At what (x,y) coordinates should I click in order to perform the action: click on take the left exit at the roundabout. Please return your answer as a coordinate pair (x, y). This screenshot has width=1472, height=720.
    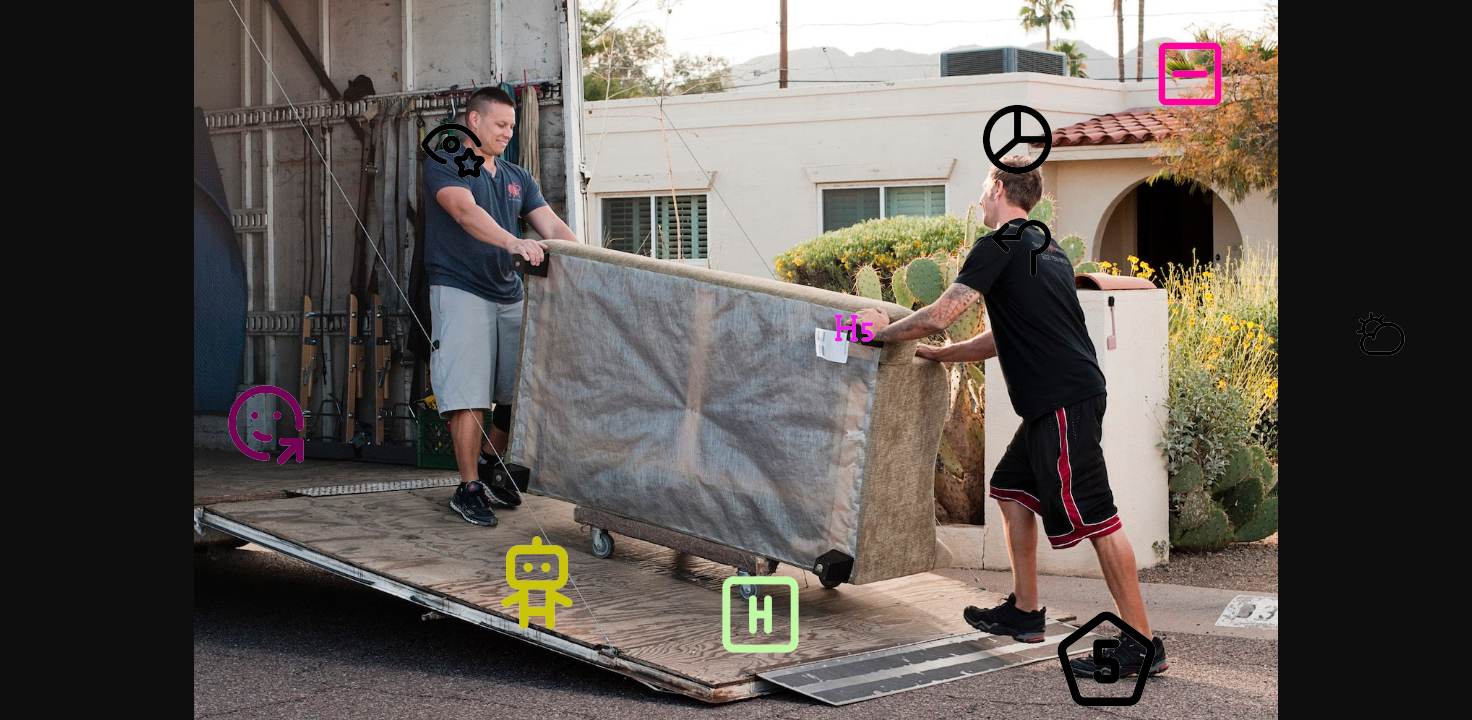
    Looking at the image, I should click on (1021, 246).